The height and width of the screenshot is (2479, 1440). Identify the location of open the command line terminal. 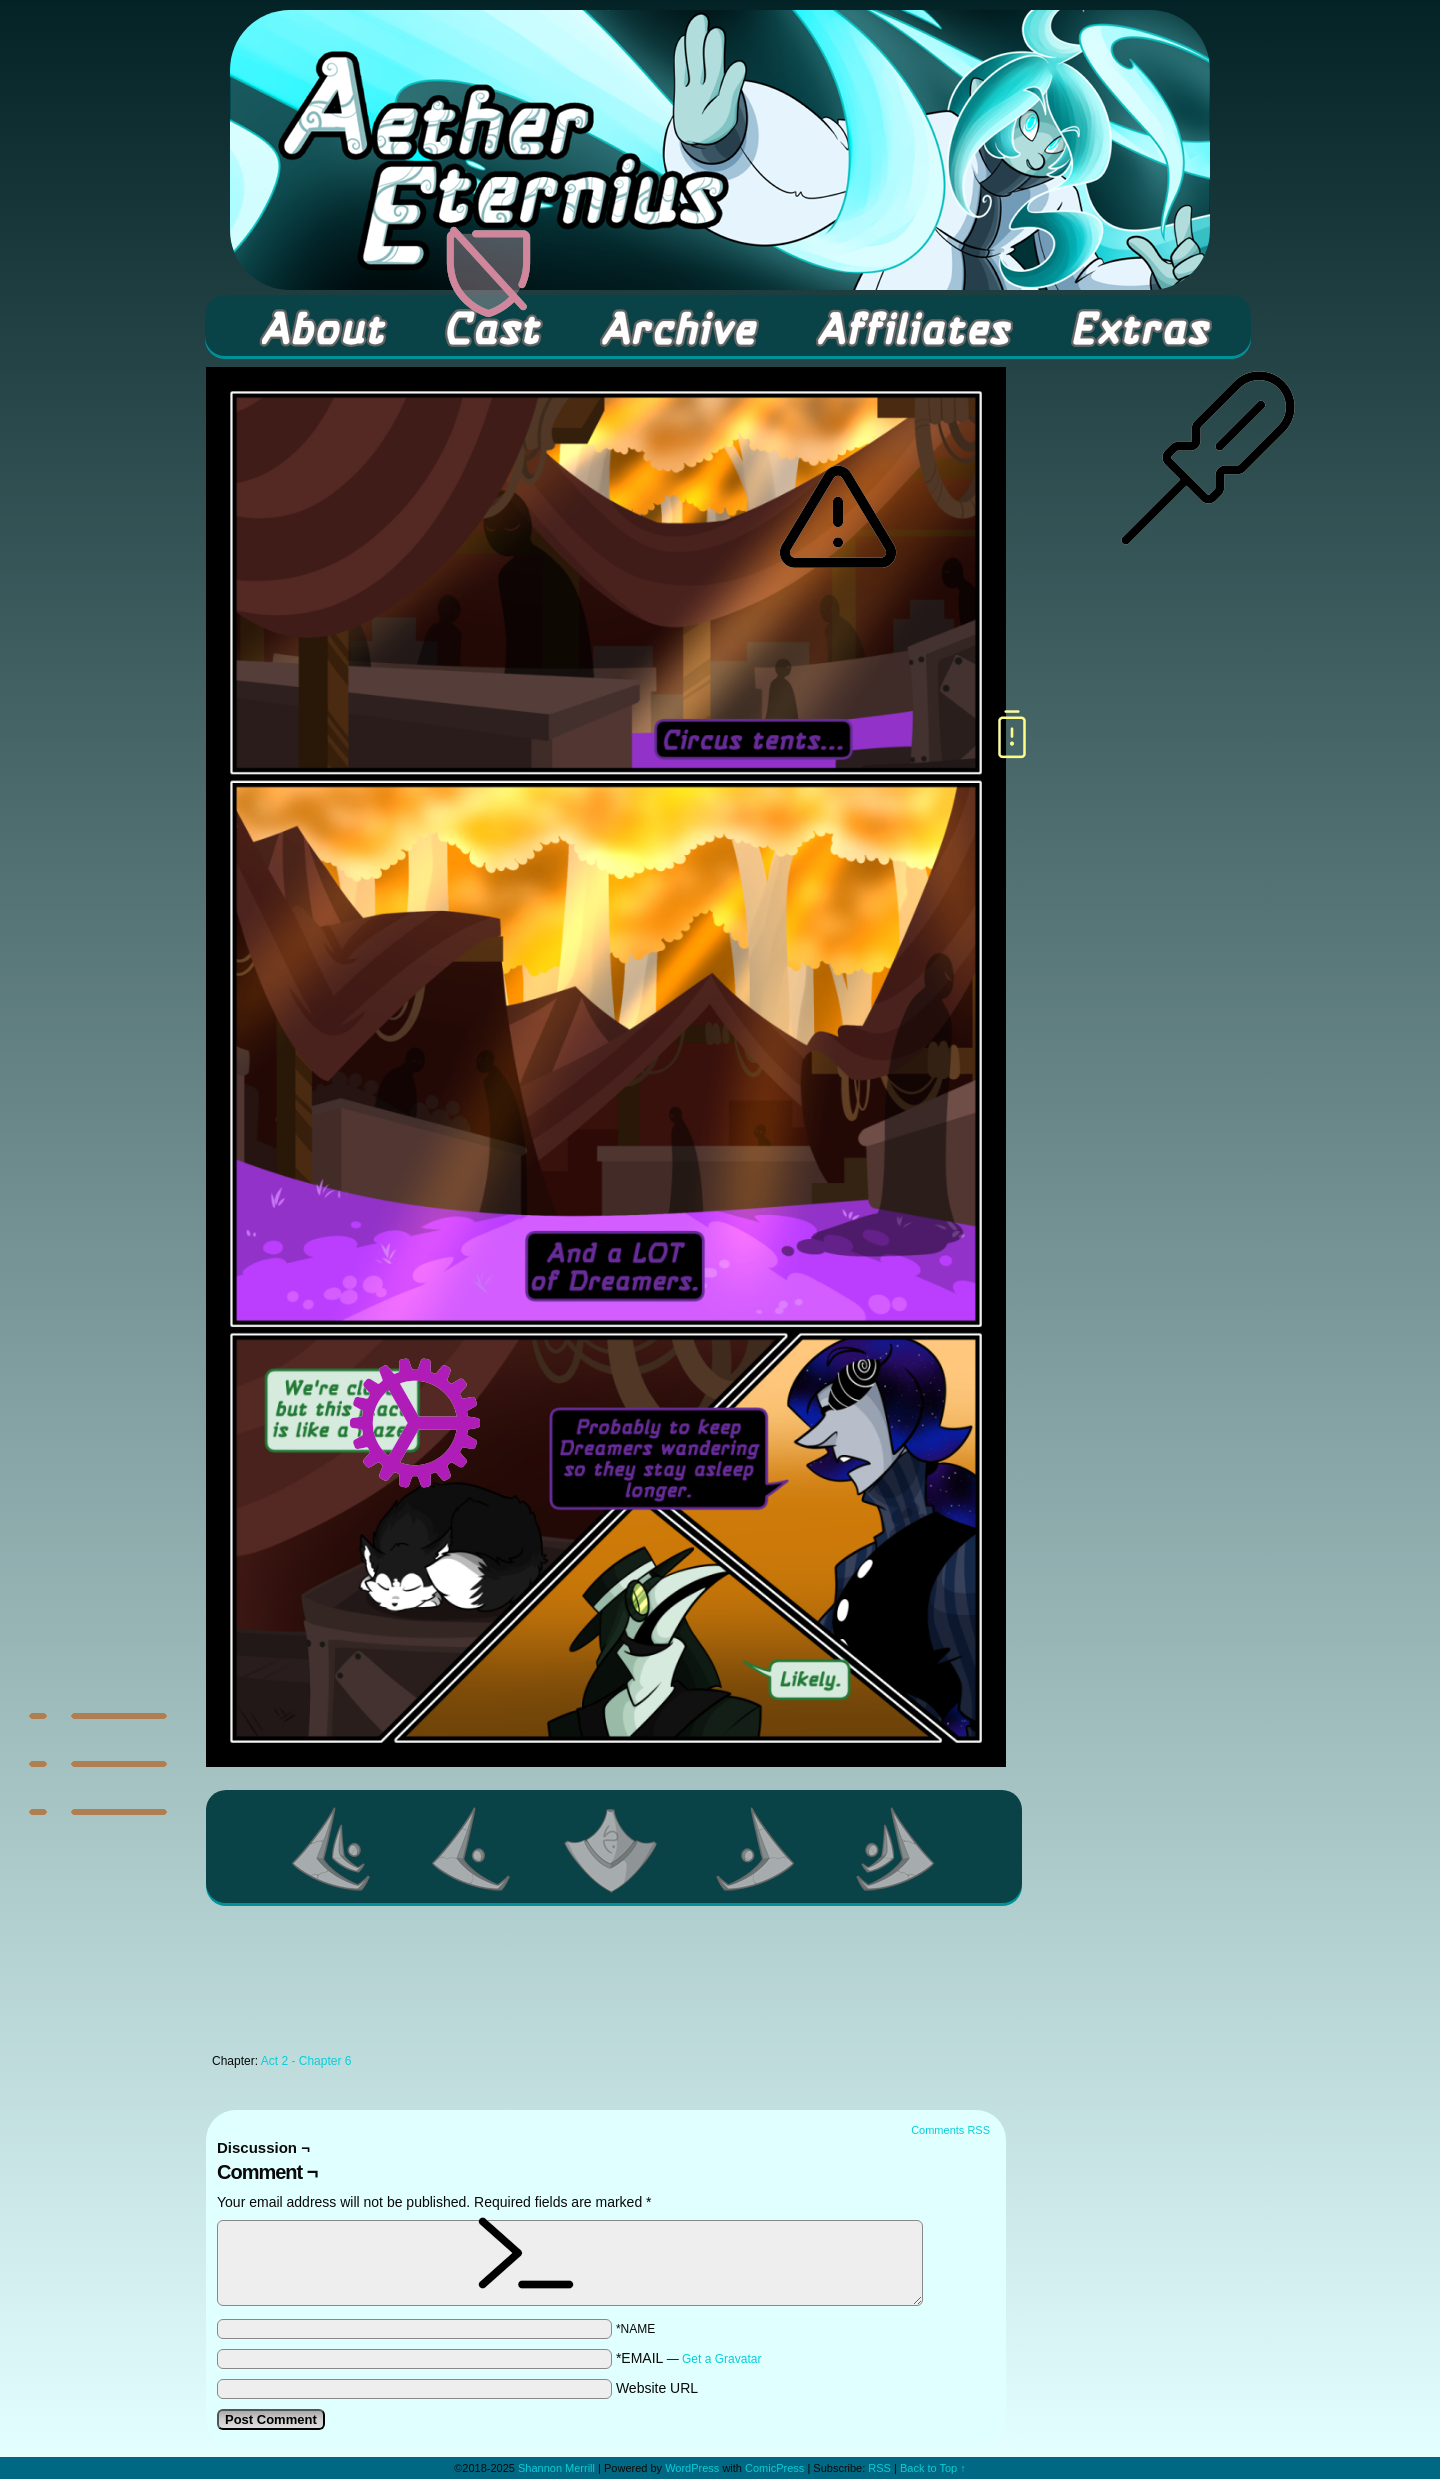
(526, 2253).